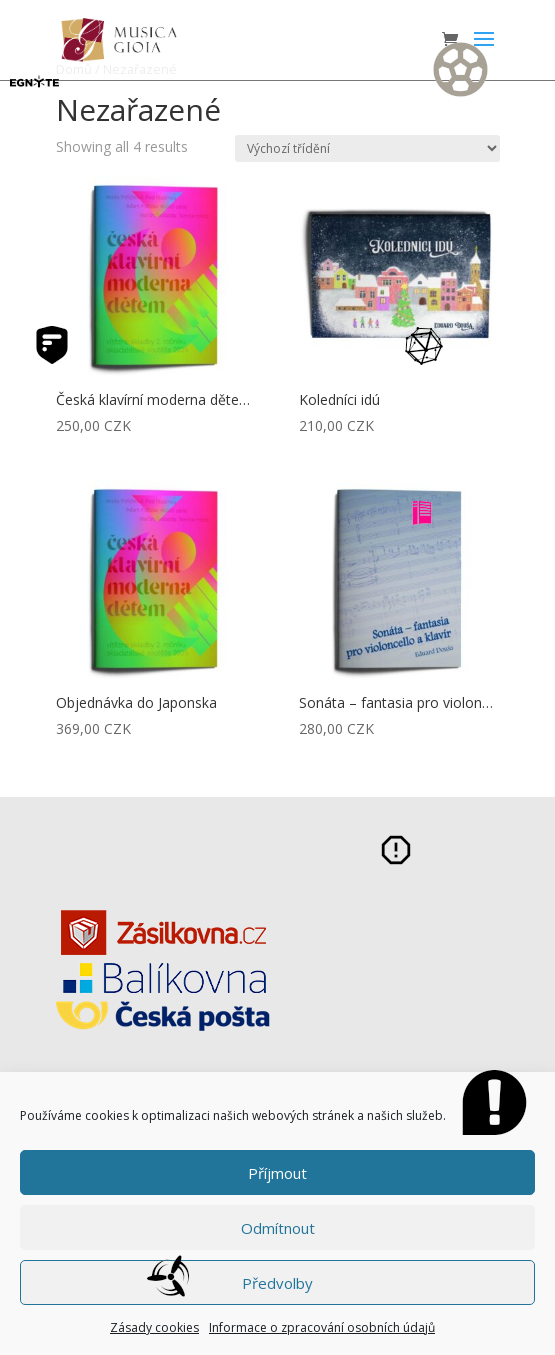 The width and height of the screenshot is (555, 1355). What do you see at coordinates (494, 1102) in the screenshot?
I see `check service outage status on Downdetector` at bounding box center [494, 1102].